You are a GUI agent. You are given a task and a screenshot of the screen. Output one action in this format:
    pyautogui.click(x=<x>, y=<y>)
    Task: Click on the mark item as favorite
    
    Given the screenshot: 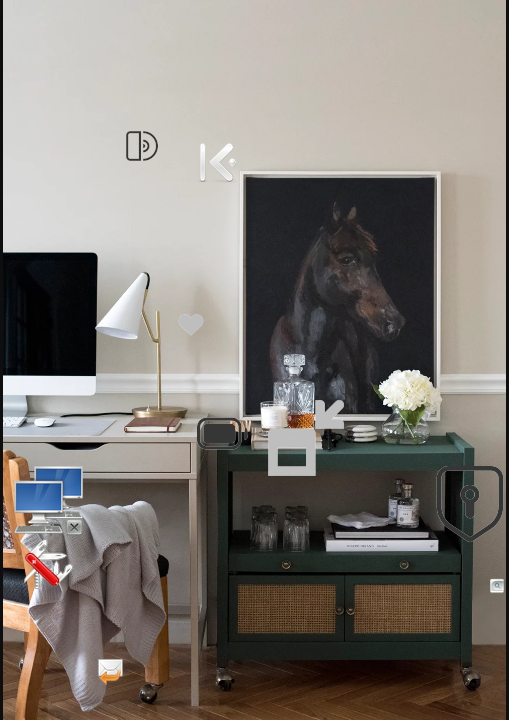 What is the action you would take?
    pyautogui.click(x=191, y=325)
    